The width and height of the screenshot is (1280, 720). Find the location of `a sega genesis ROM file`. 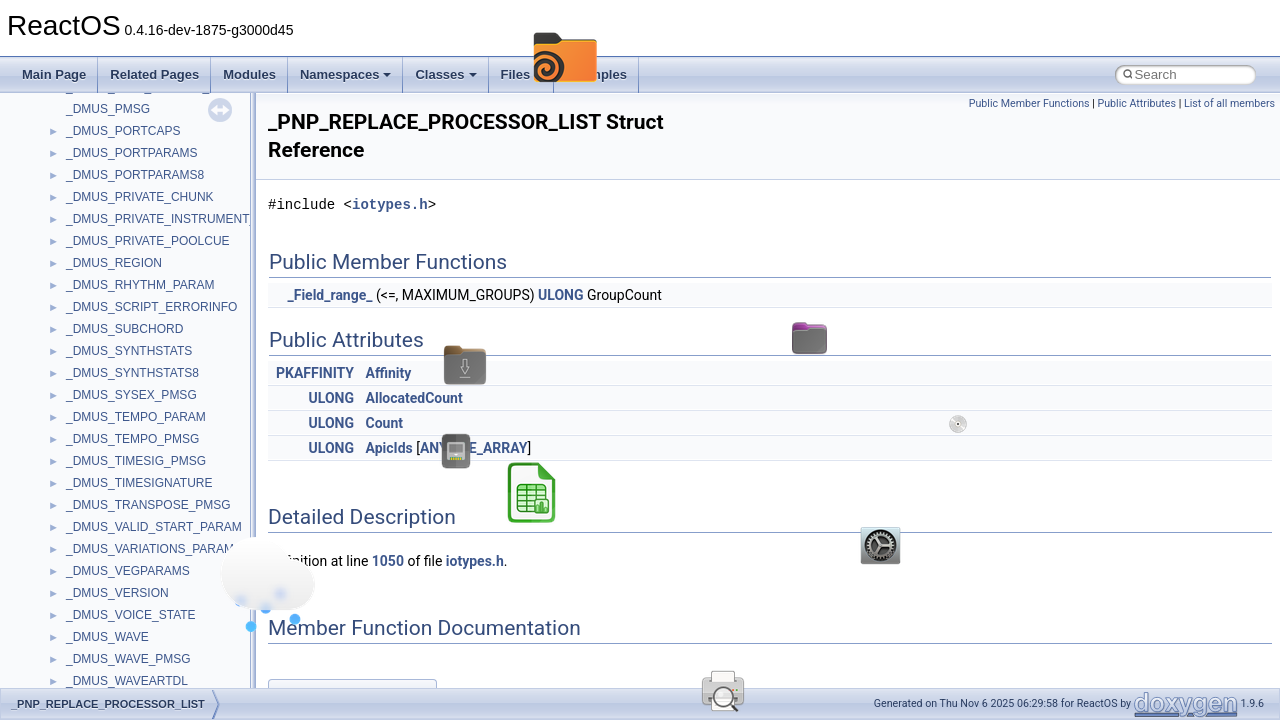

a sega genesis ROM file is located at coordinates (456, 451).